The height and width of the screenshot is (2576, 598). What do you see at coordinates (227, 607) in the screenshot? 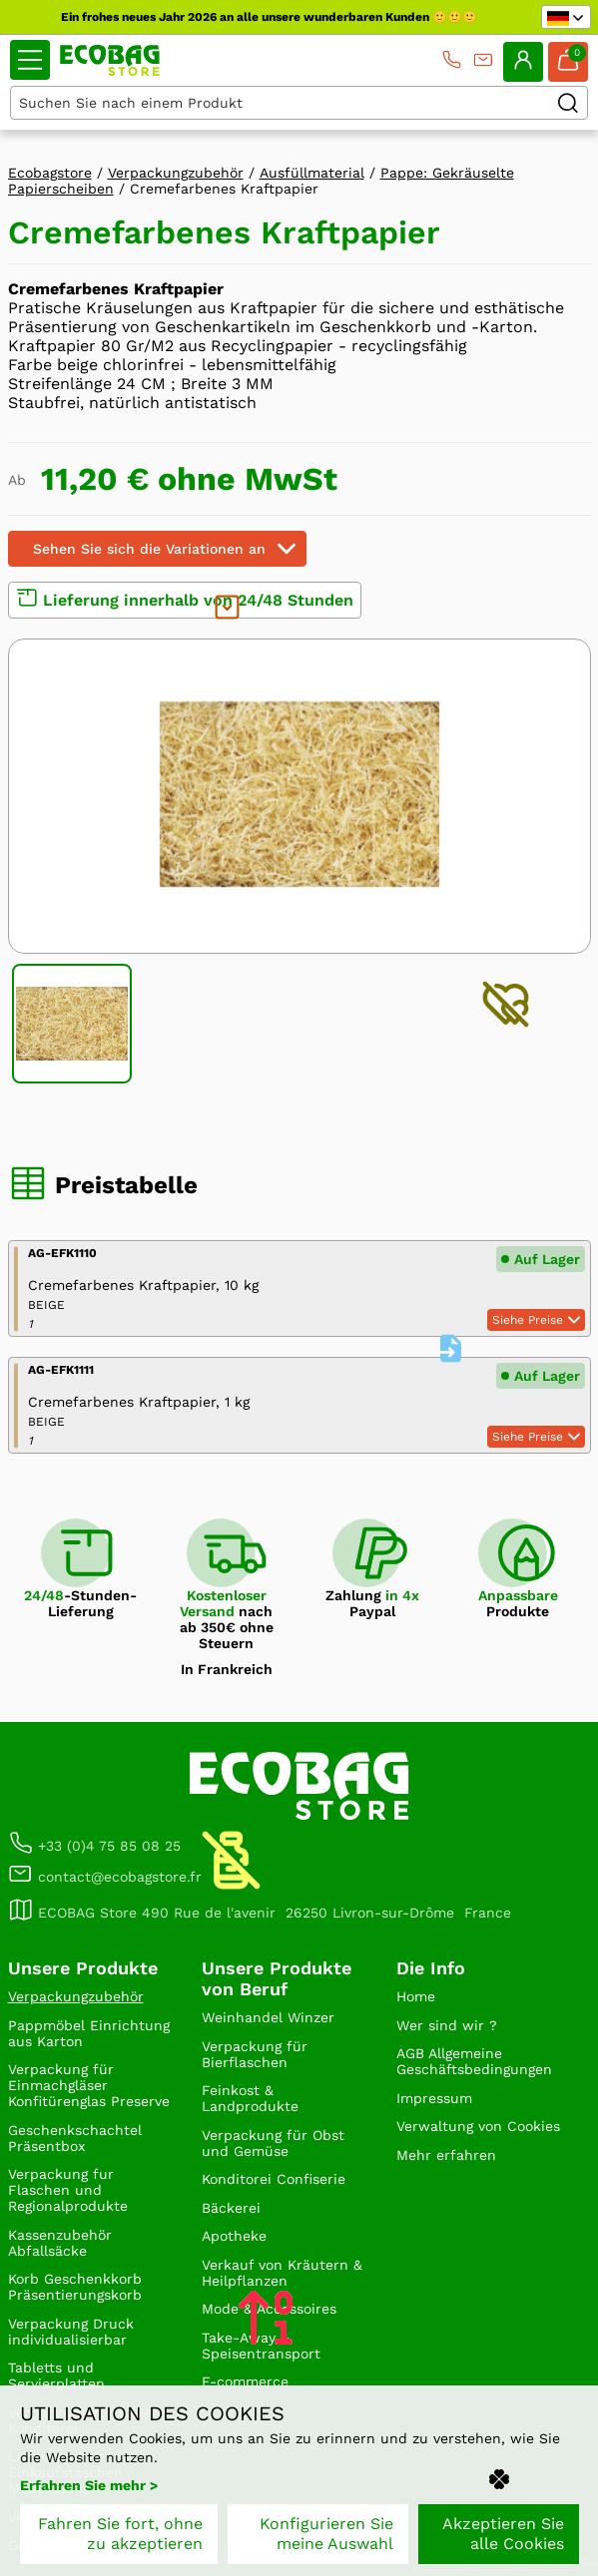
I see `expand content or reveal more options` at bounding box center [227, 607].